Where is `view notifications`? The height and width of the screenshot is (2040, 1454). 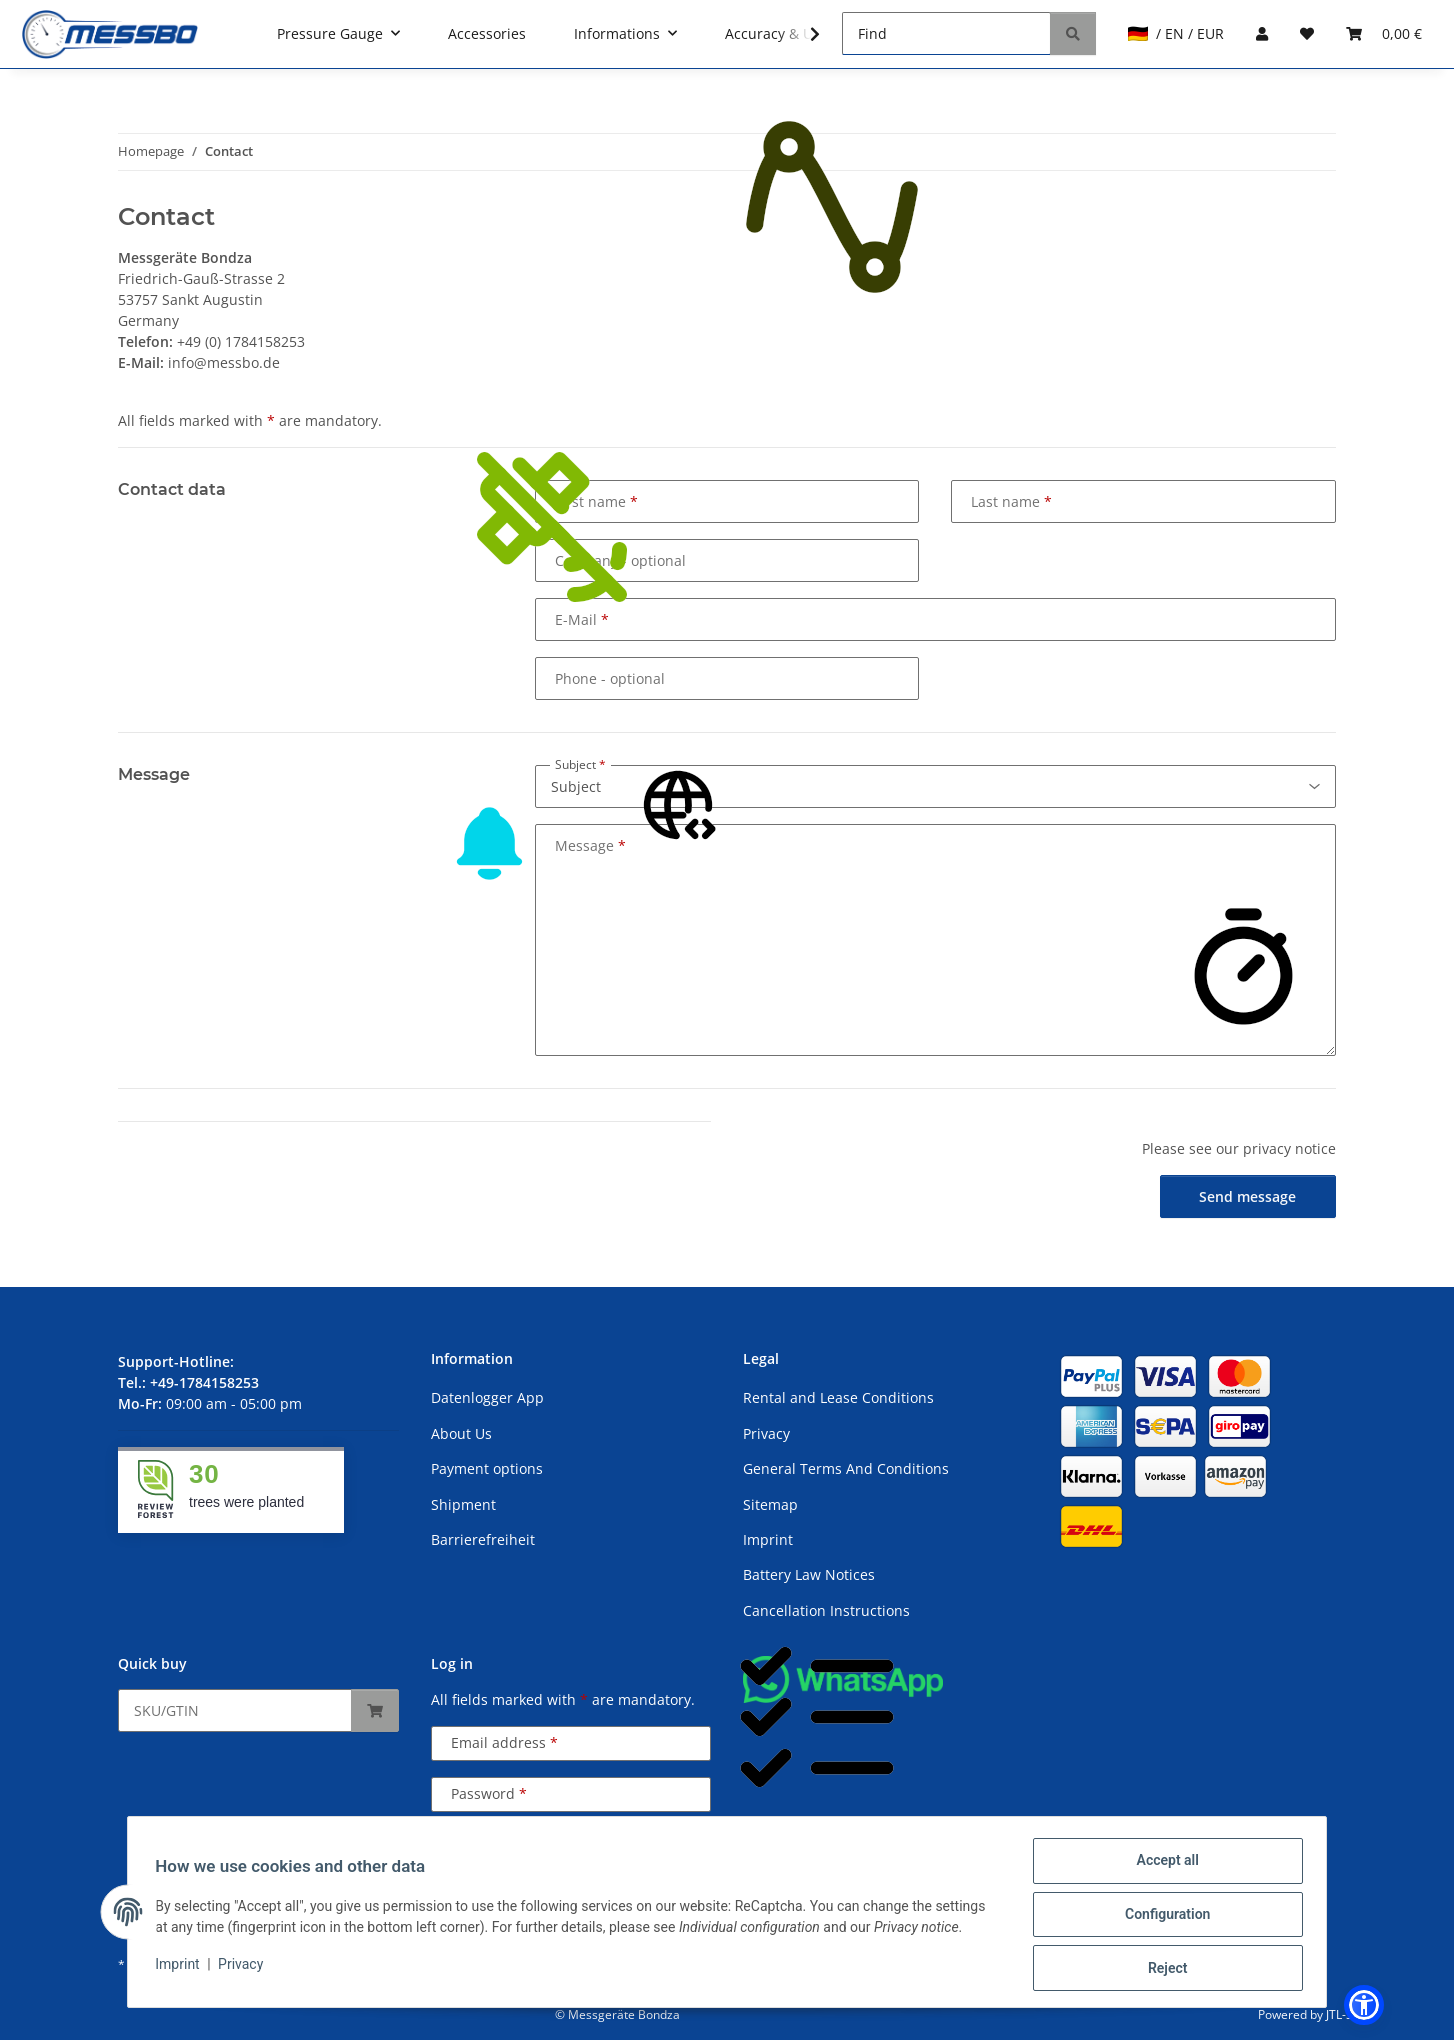
view notifications is located at coordinates (489, 843).